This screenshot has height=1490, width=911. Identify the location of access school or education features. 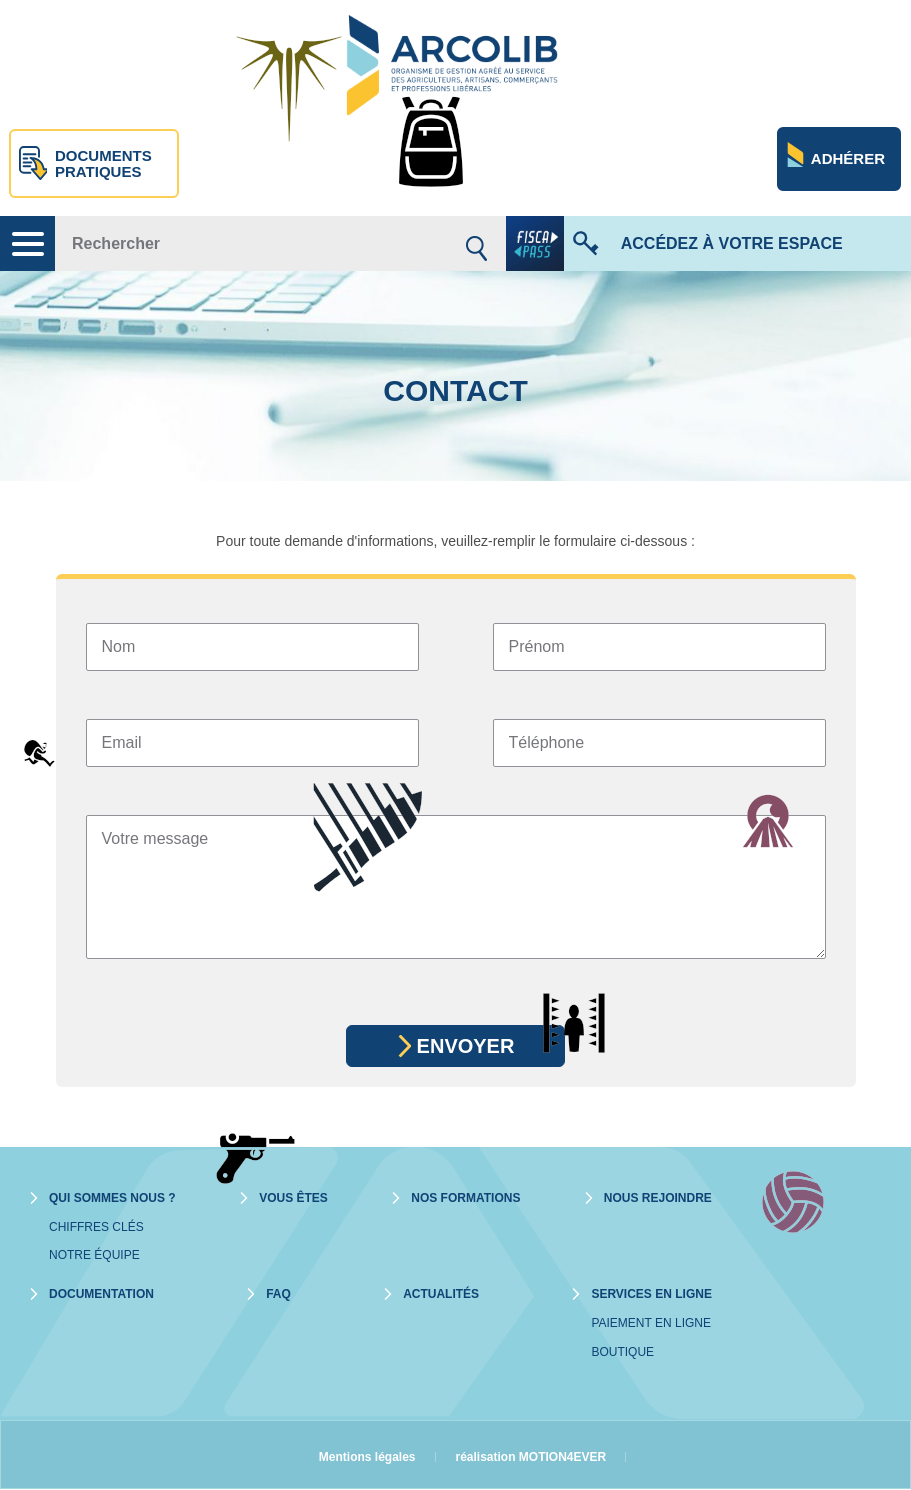
(431, 141).